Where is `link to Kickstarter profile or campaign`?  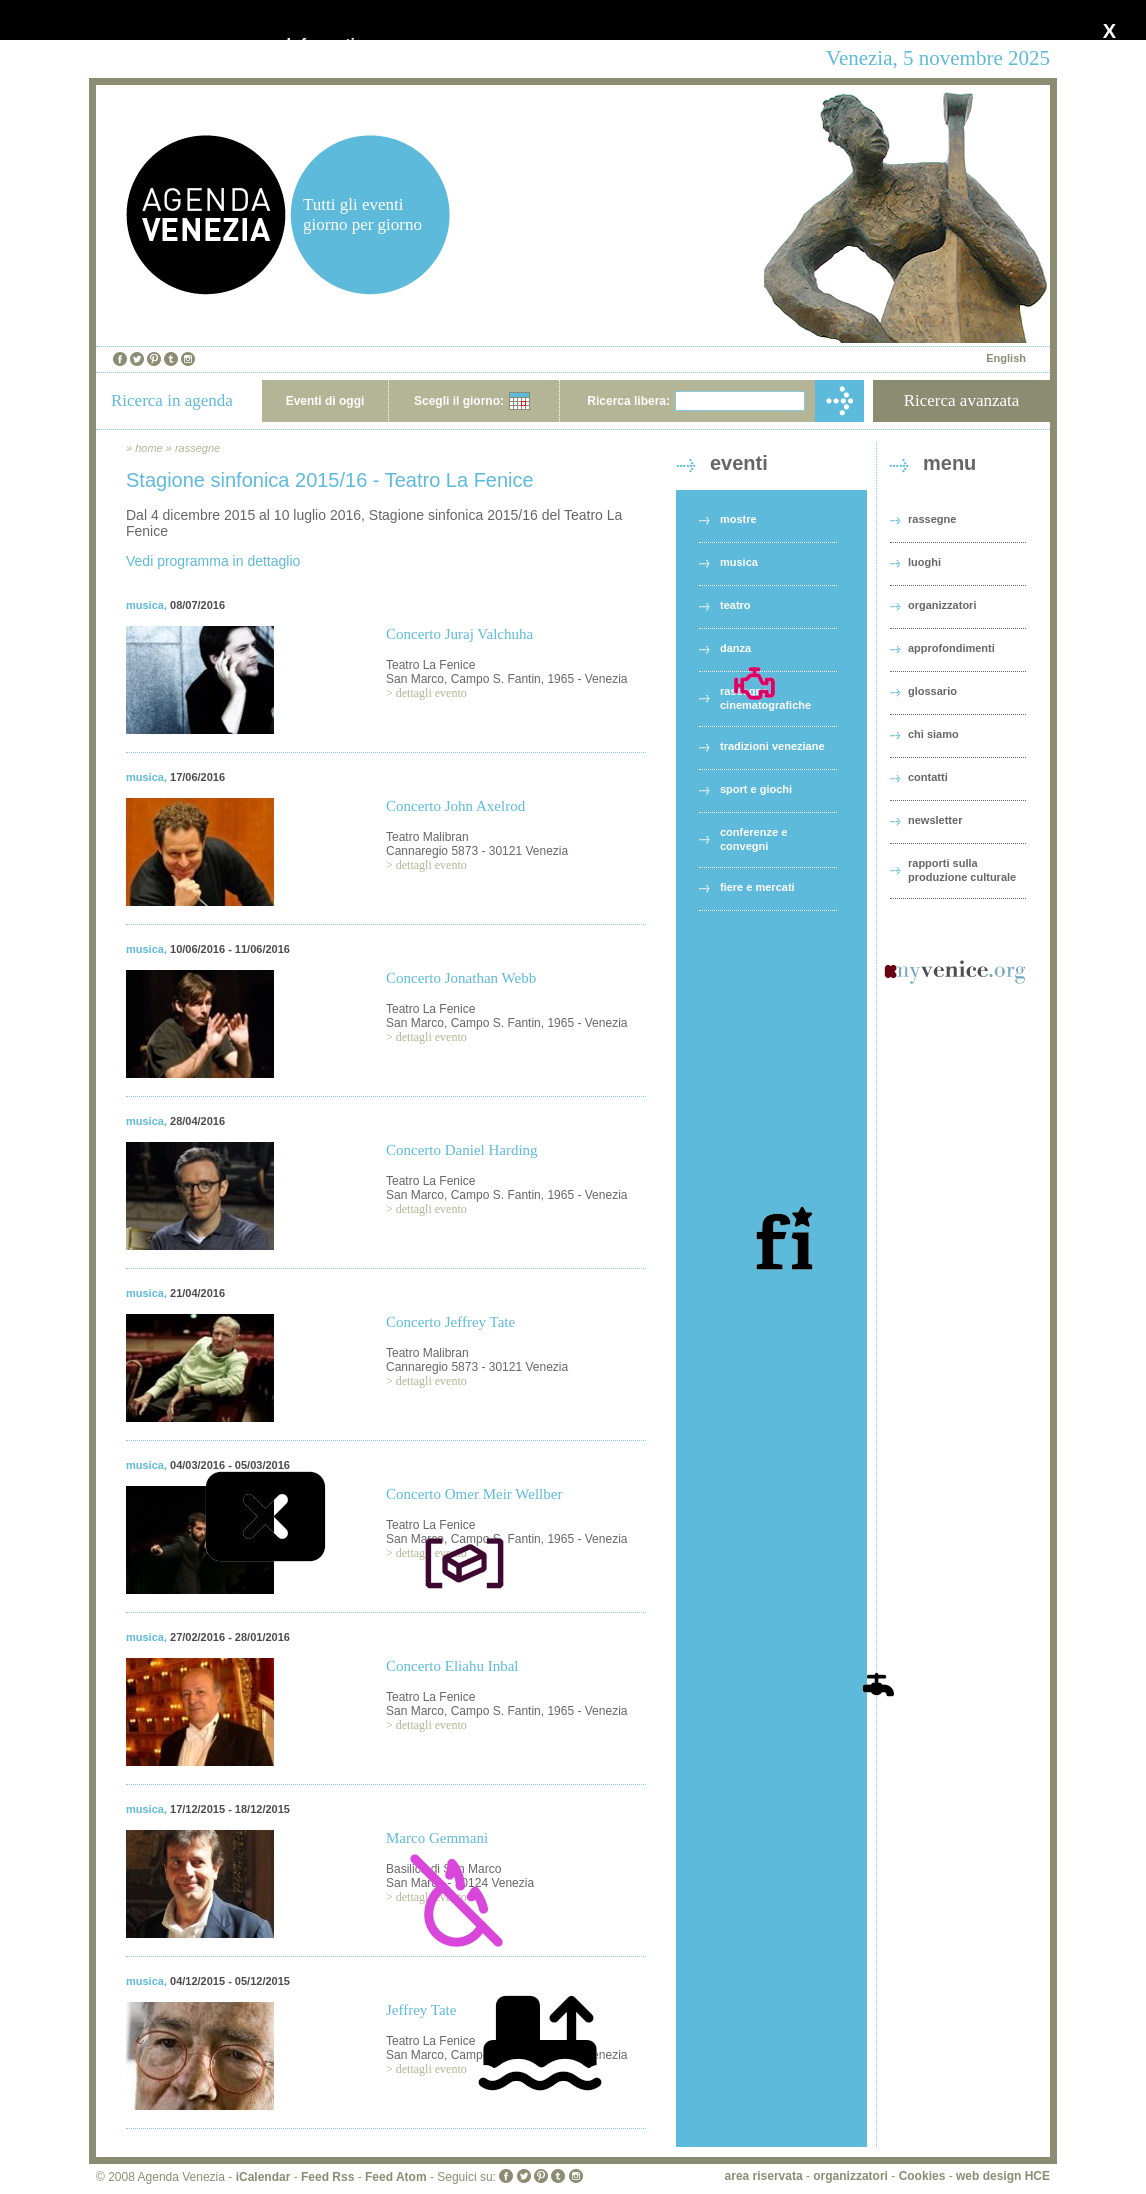 link to Kickstarter profile or campaign is located at coordinates (890, 971).